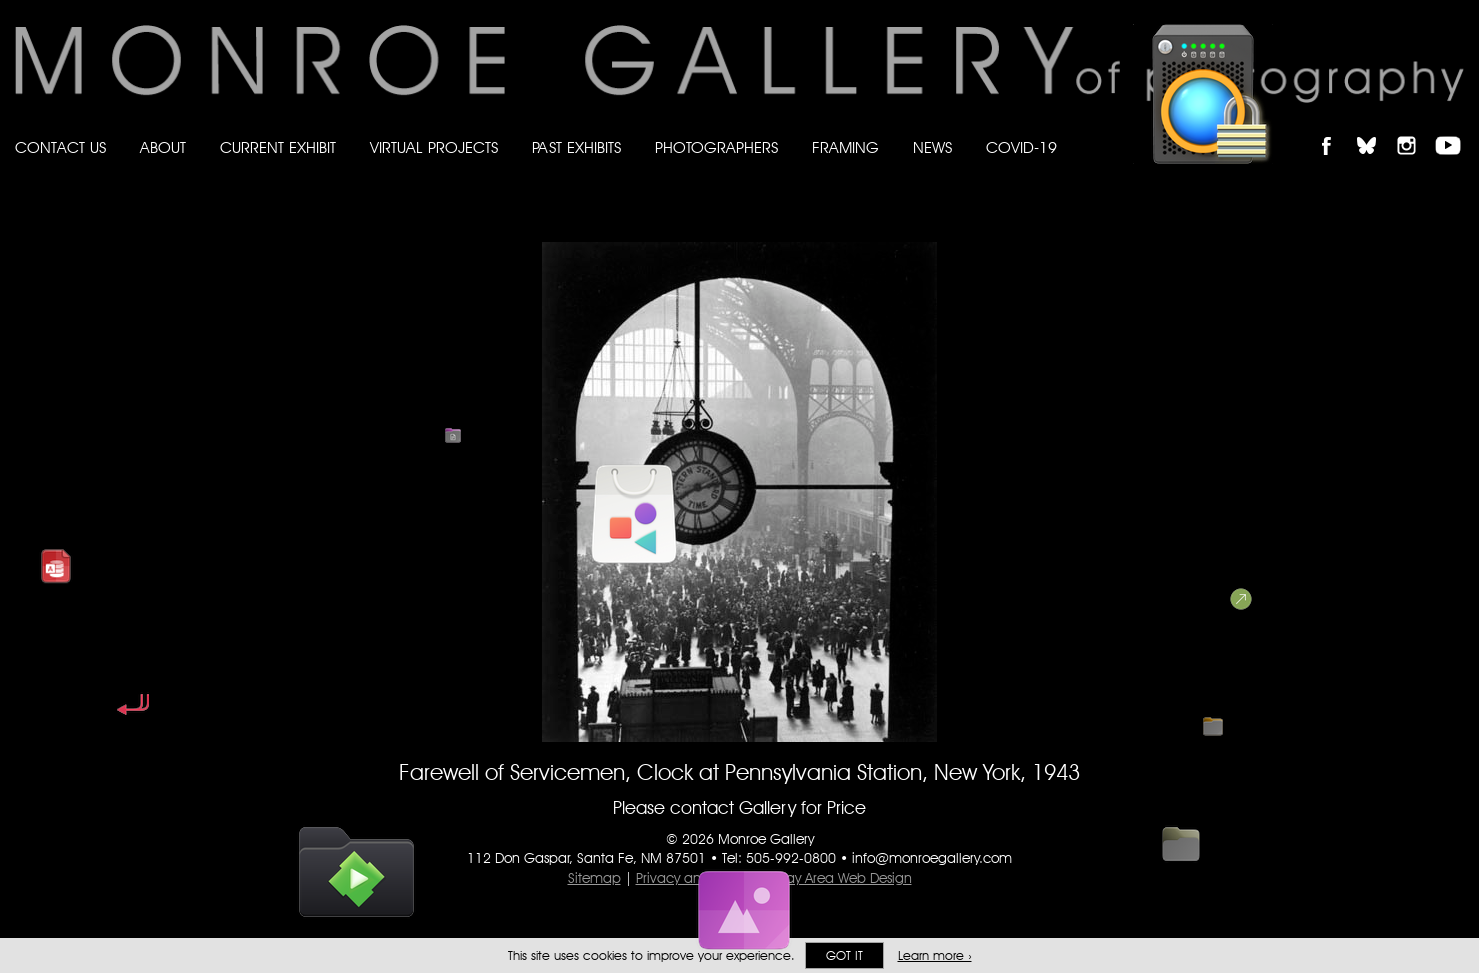 This screenshot has height=973, width=1479. What do you see at coordinates (453, 435) in the screenshot?
I see `open documents folder` at bounding box center [453, 435].